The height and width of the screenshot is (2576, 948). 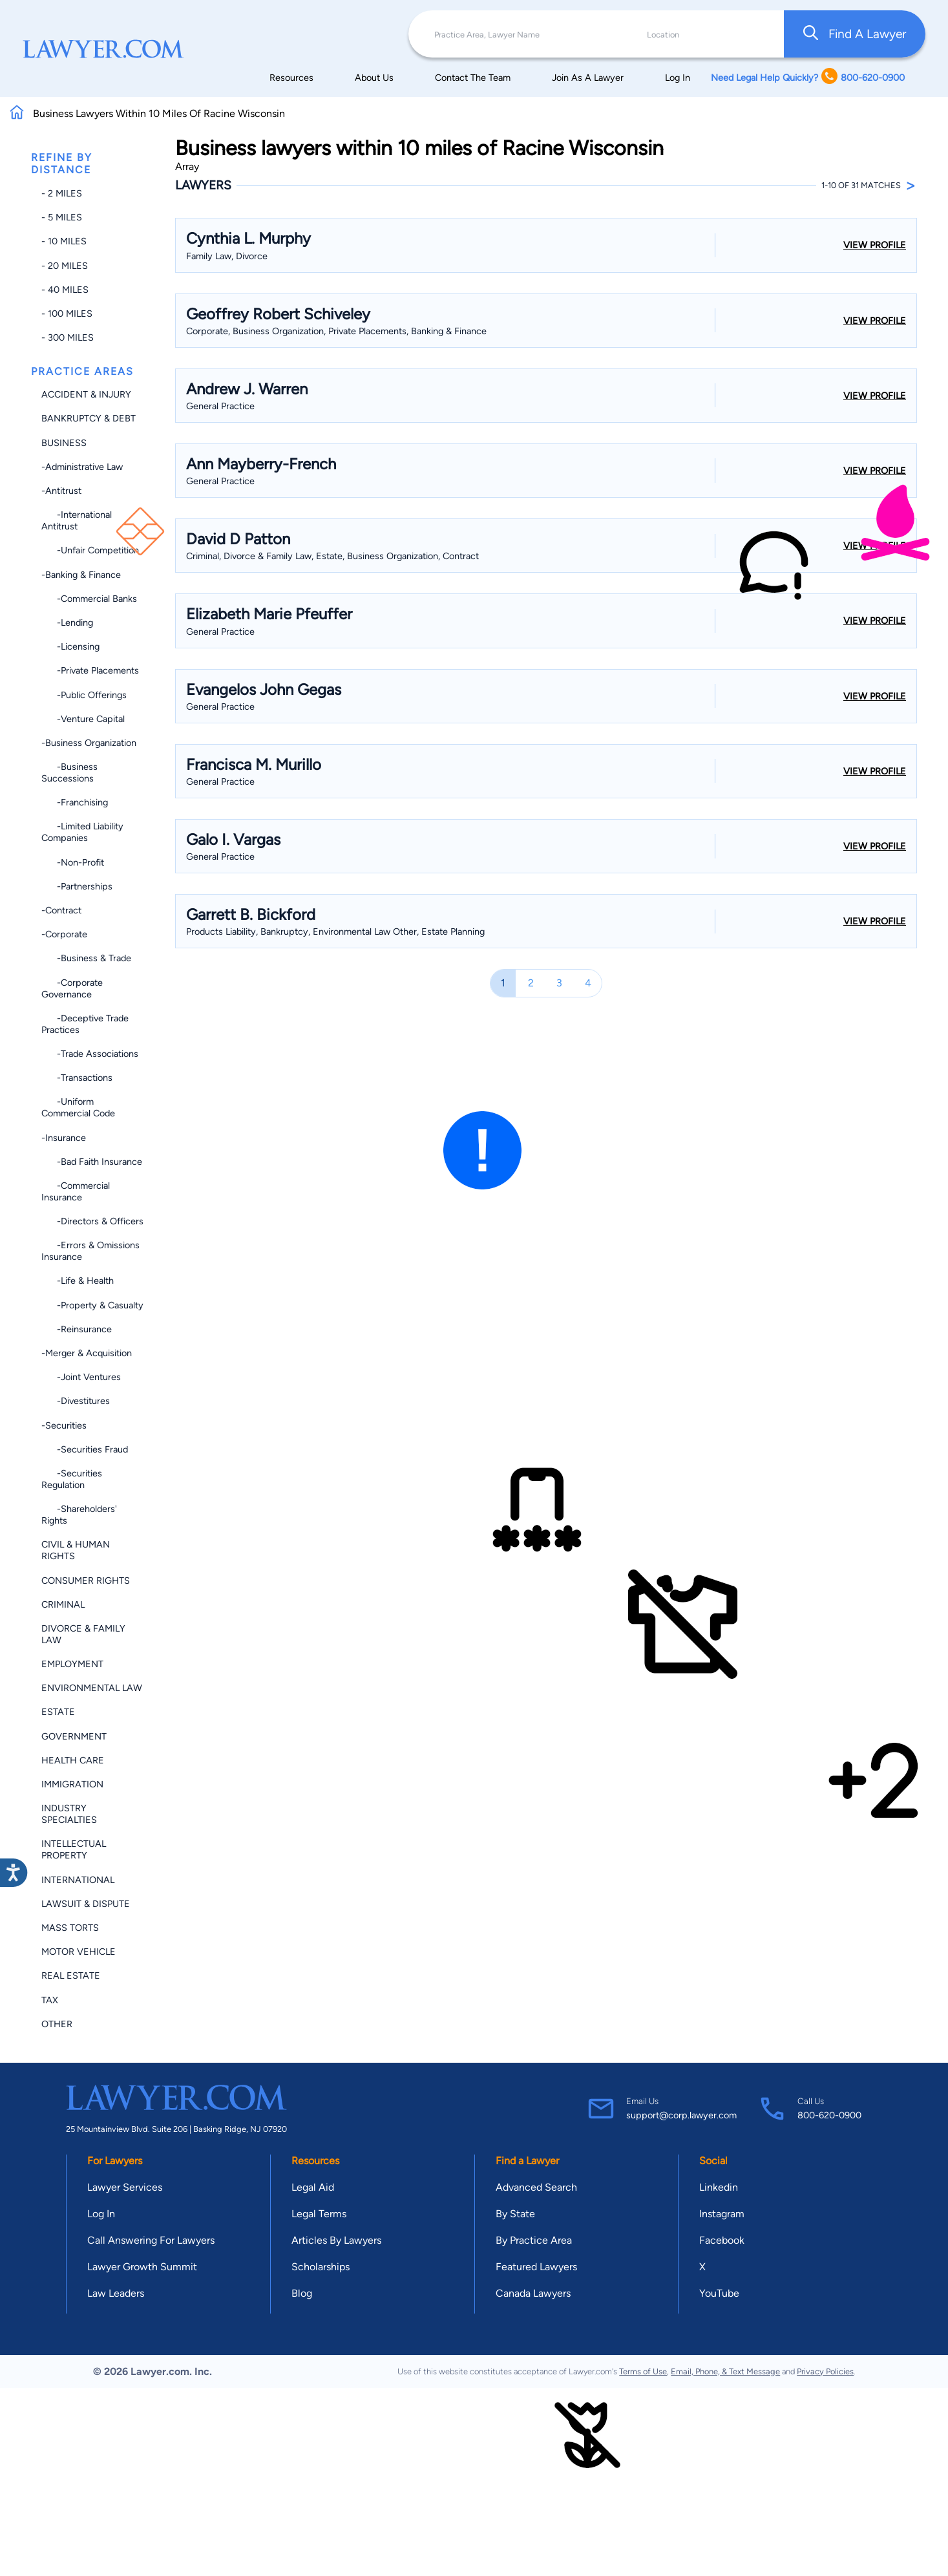 What do you see at coordinates (876, 1780) in the screenshot?
I see `increase exposure by 2 stops` at bounding box center [876, 1780].